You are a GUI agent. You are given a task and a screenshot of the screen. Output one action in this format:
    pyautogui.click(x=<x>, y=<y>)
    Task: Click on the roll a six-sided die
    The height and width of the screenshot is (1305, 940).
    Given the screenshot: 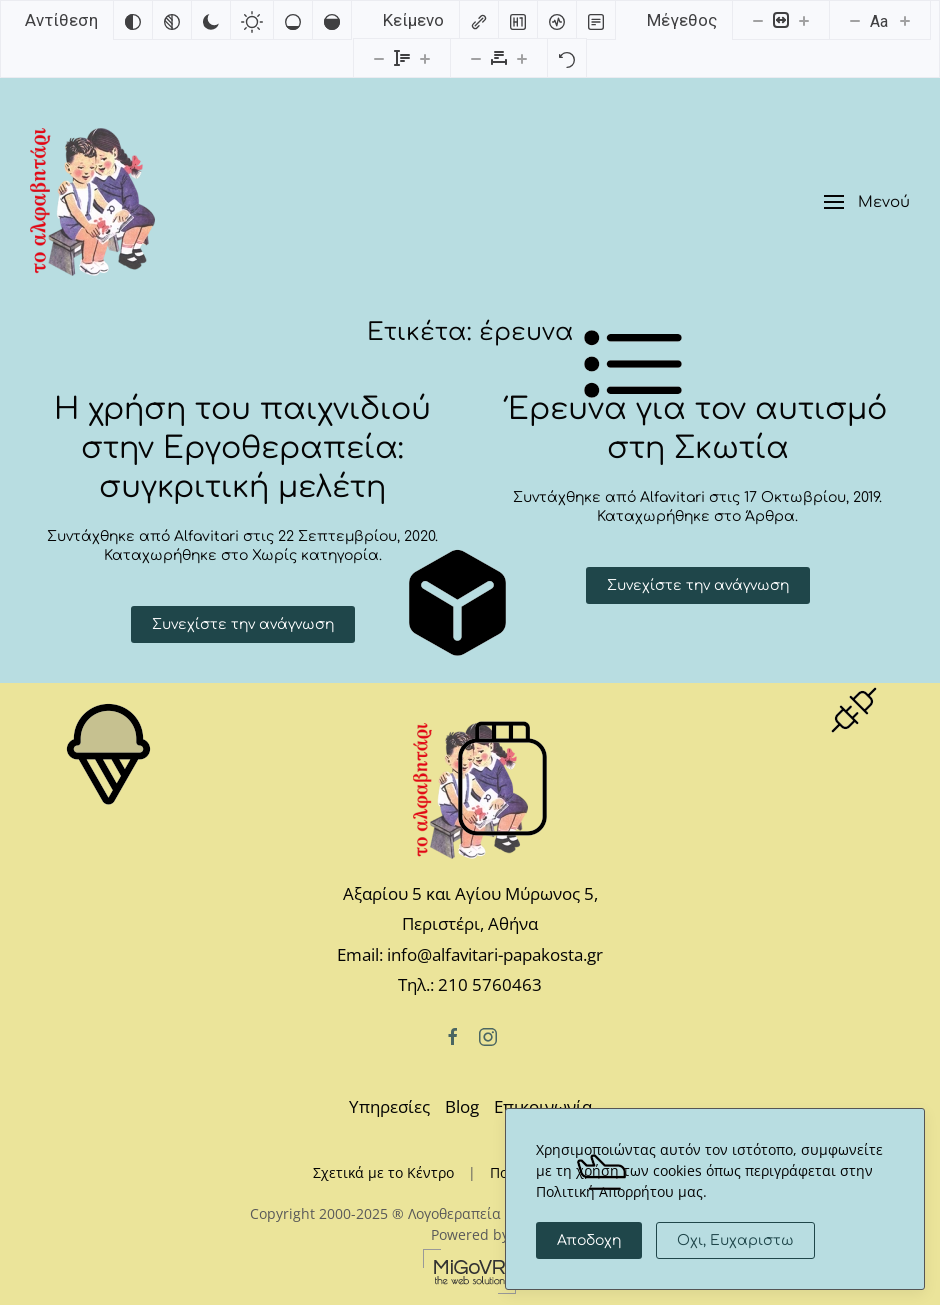 What is the action you would take?
    pyautogui.click(x=457, y=601)
    